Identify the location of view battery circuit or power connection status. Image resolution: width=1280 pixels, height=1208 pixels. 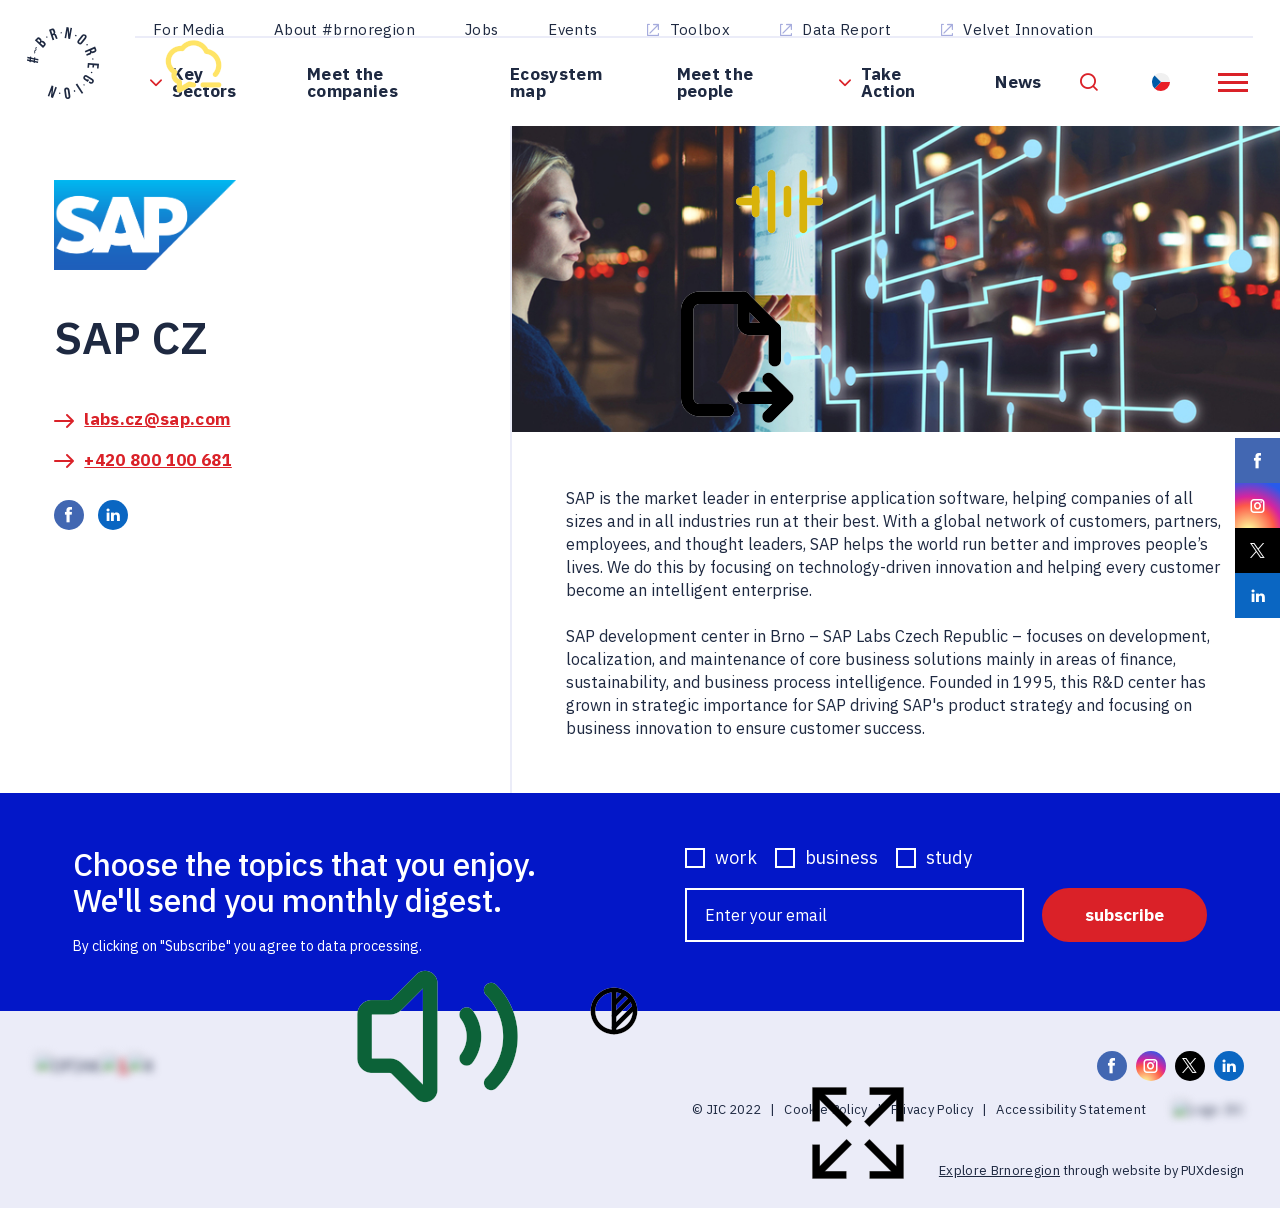
(779, 201).